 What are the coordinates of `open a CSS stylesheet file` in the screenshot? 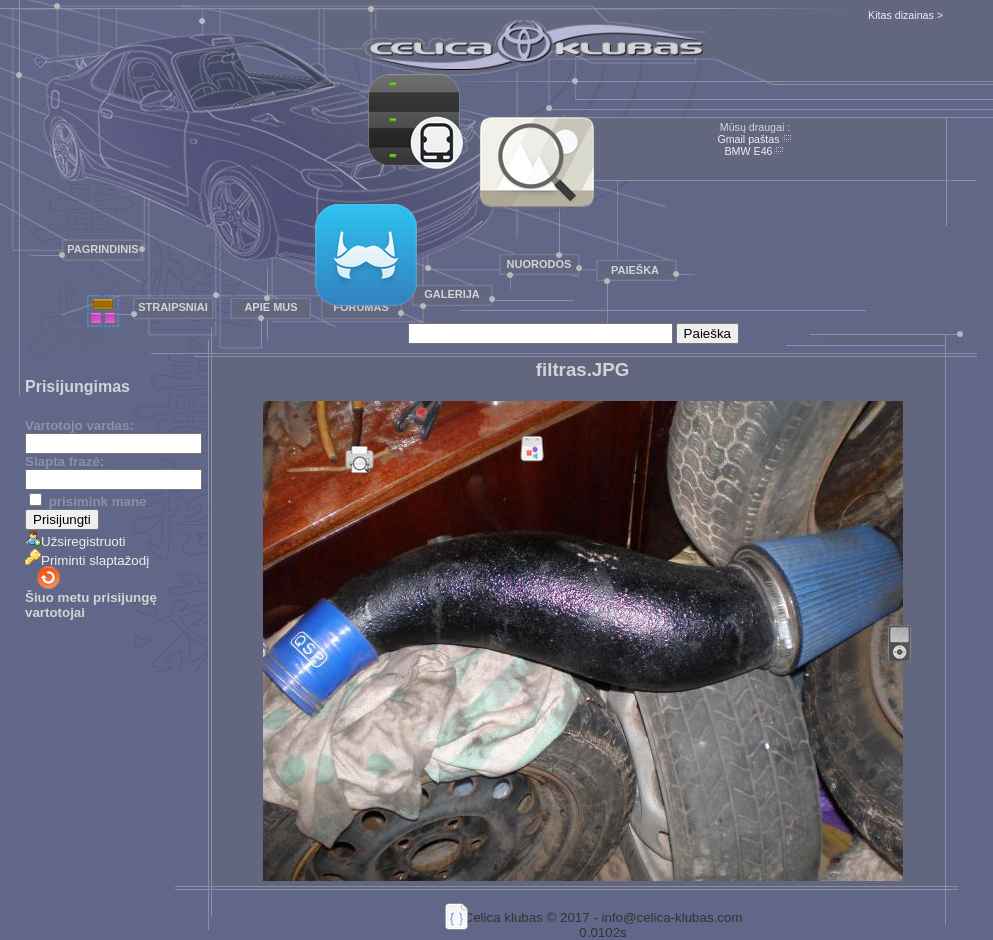 It's located at (456, 916).